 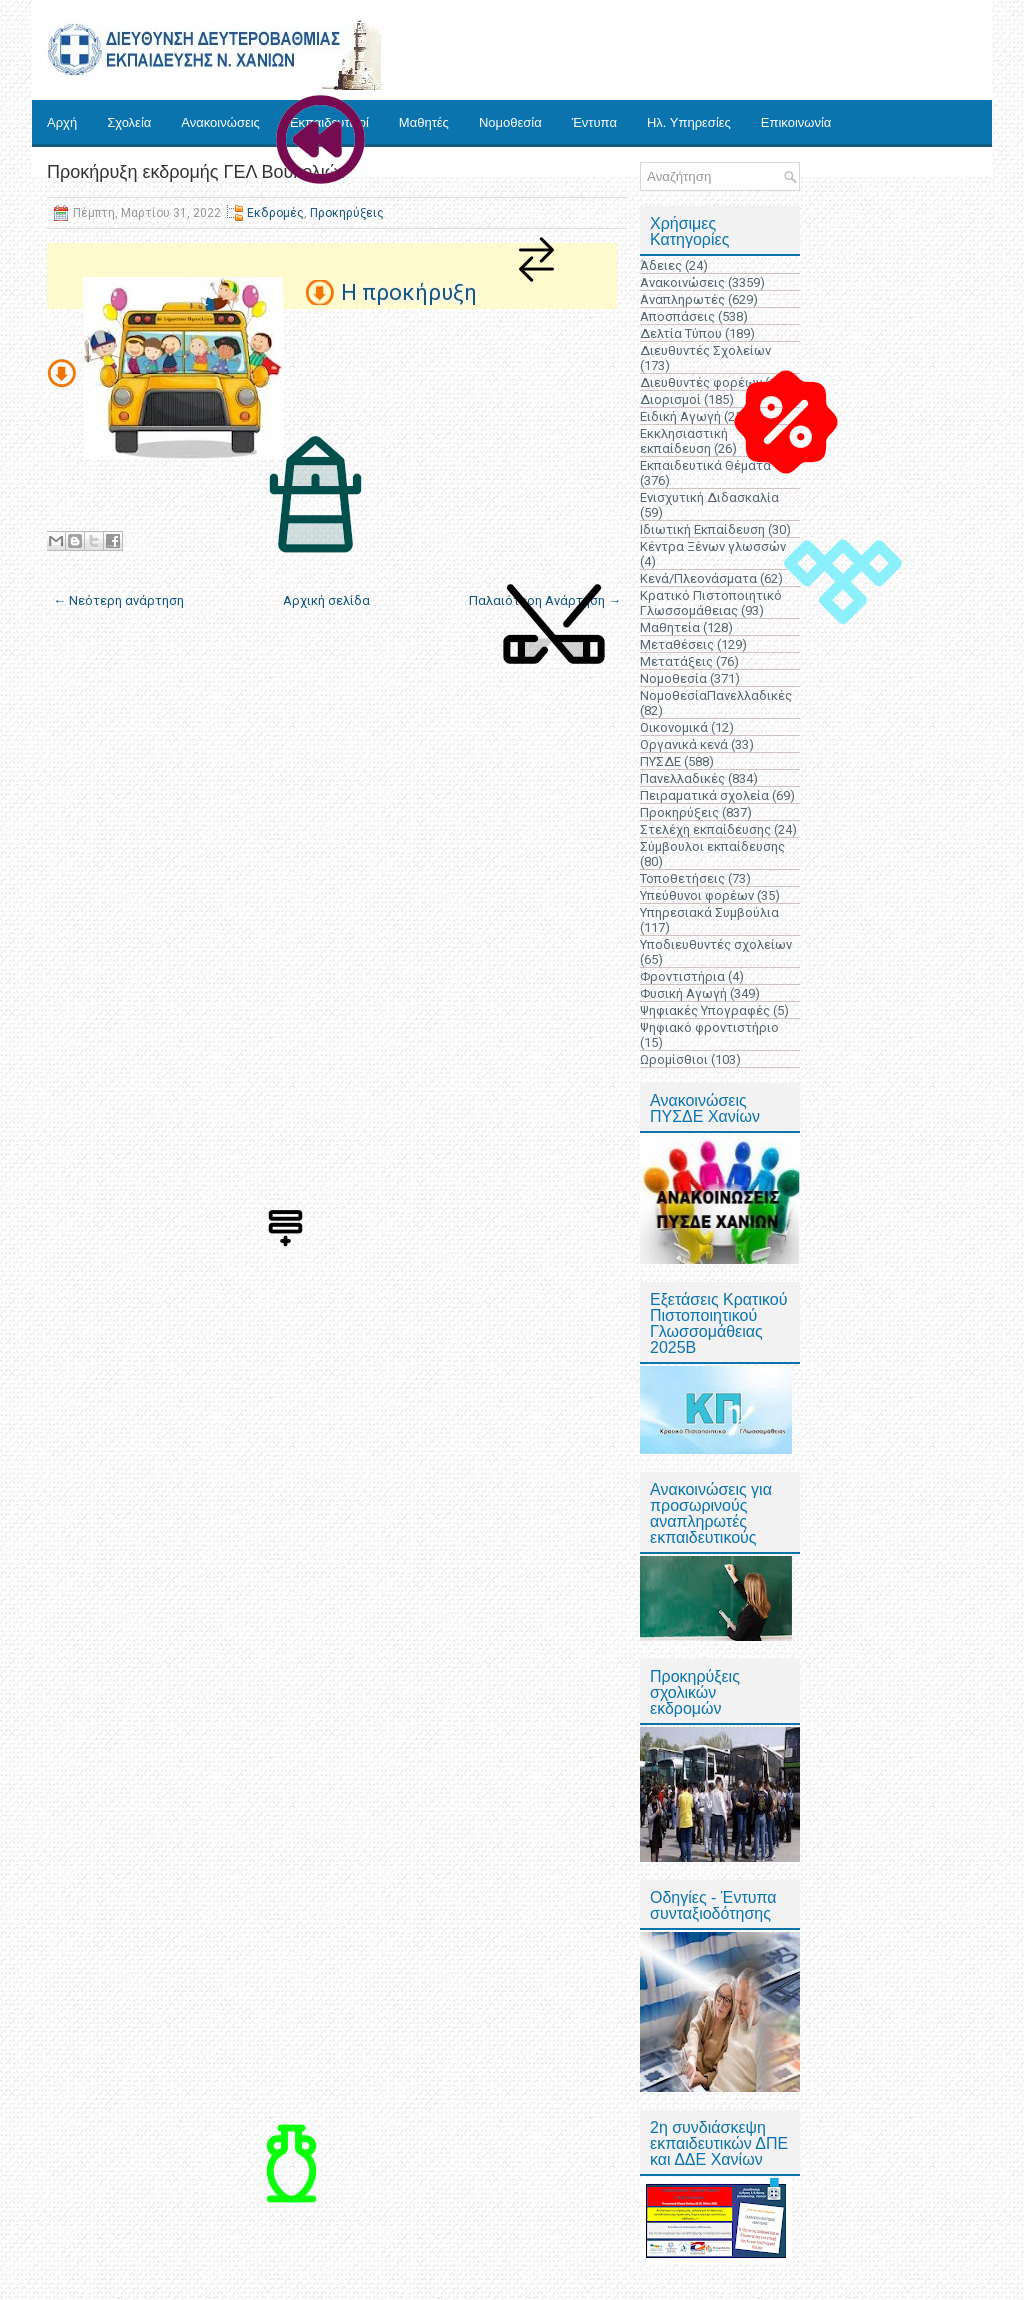 What do you see at coordinates (291, 2163) in the screenshot?
I see `browse historical or ancient artifacts` at bounding box center [291, 2163].